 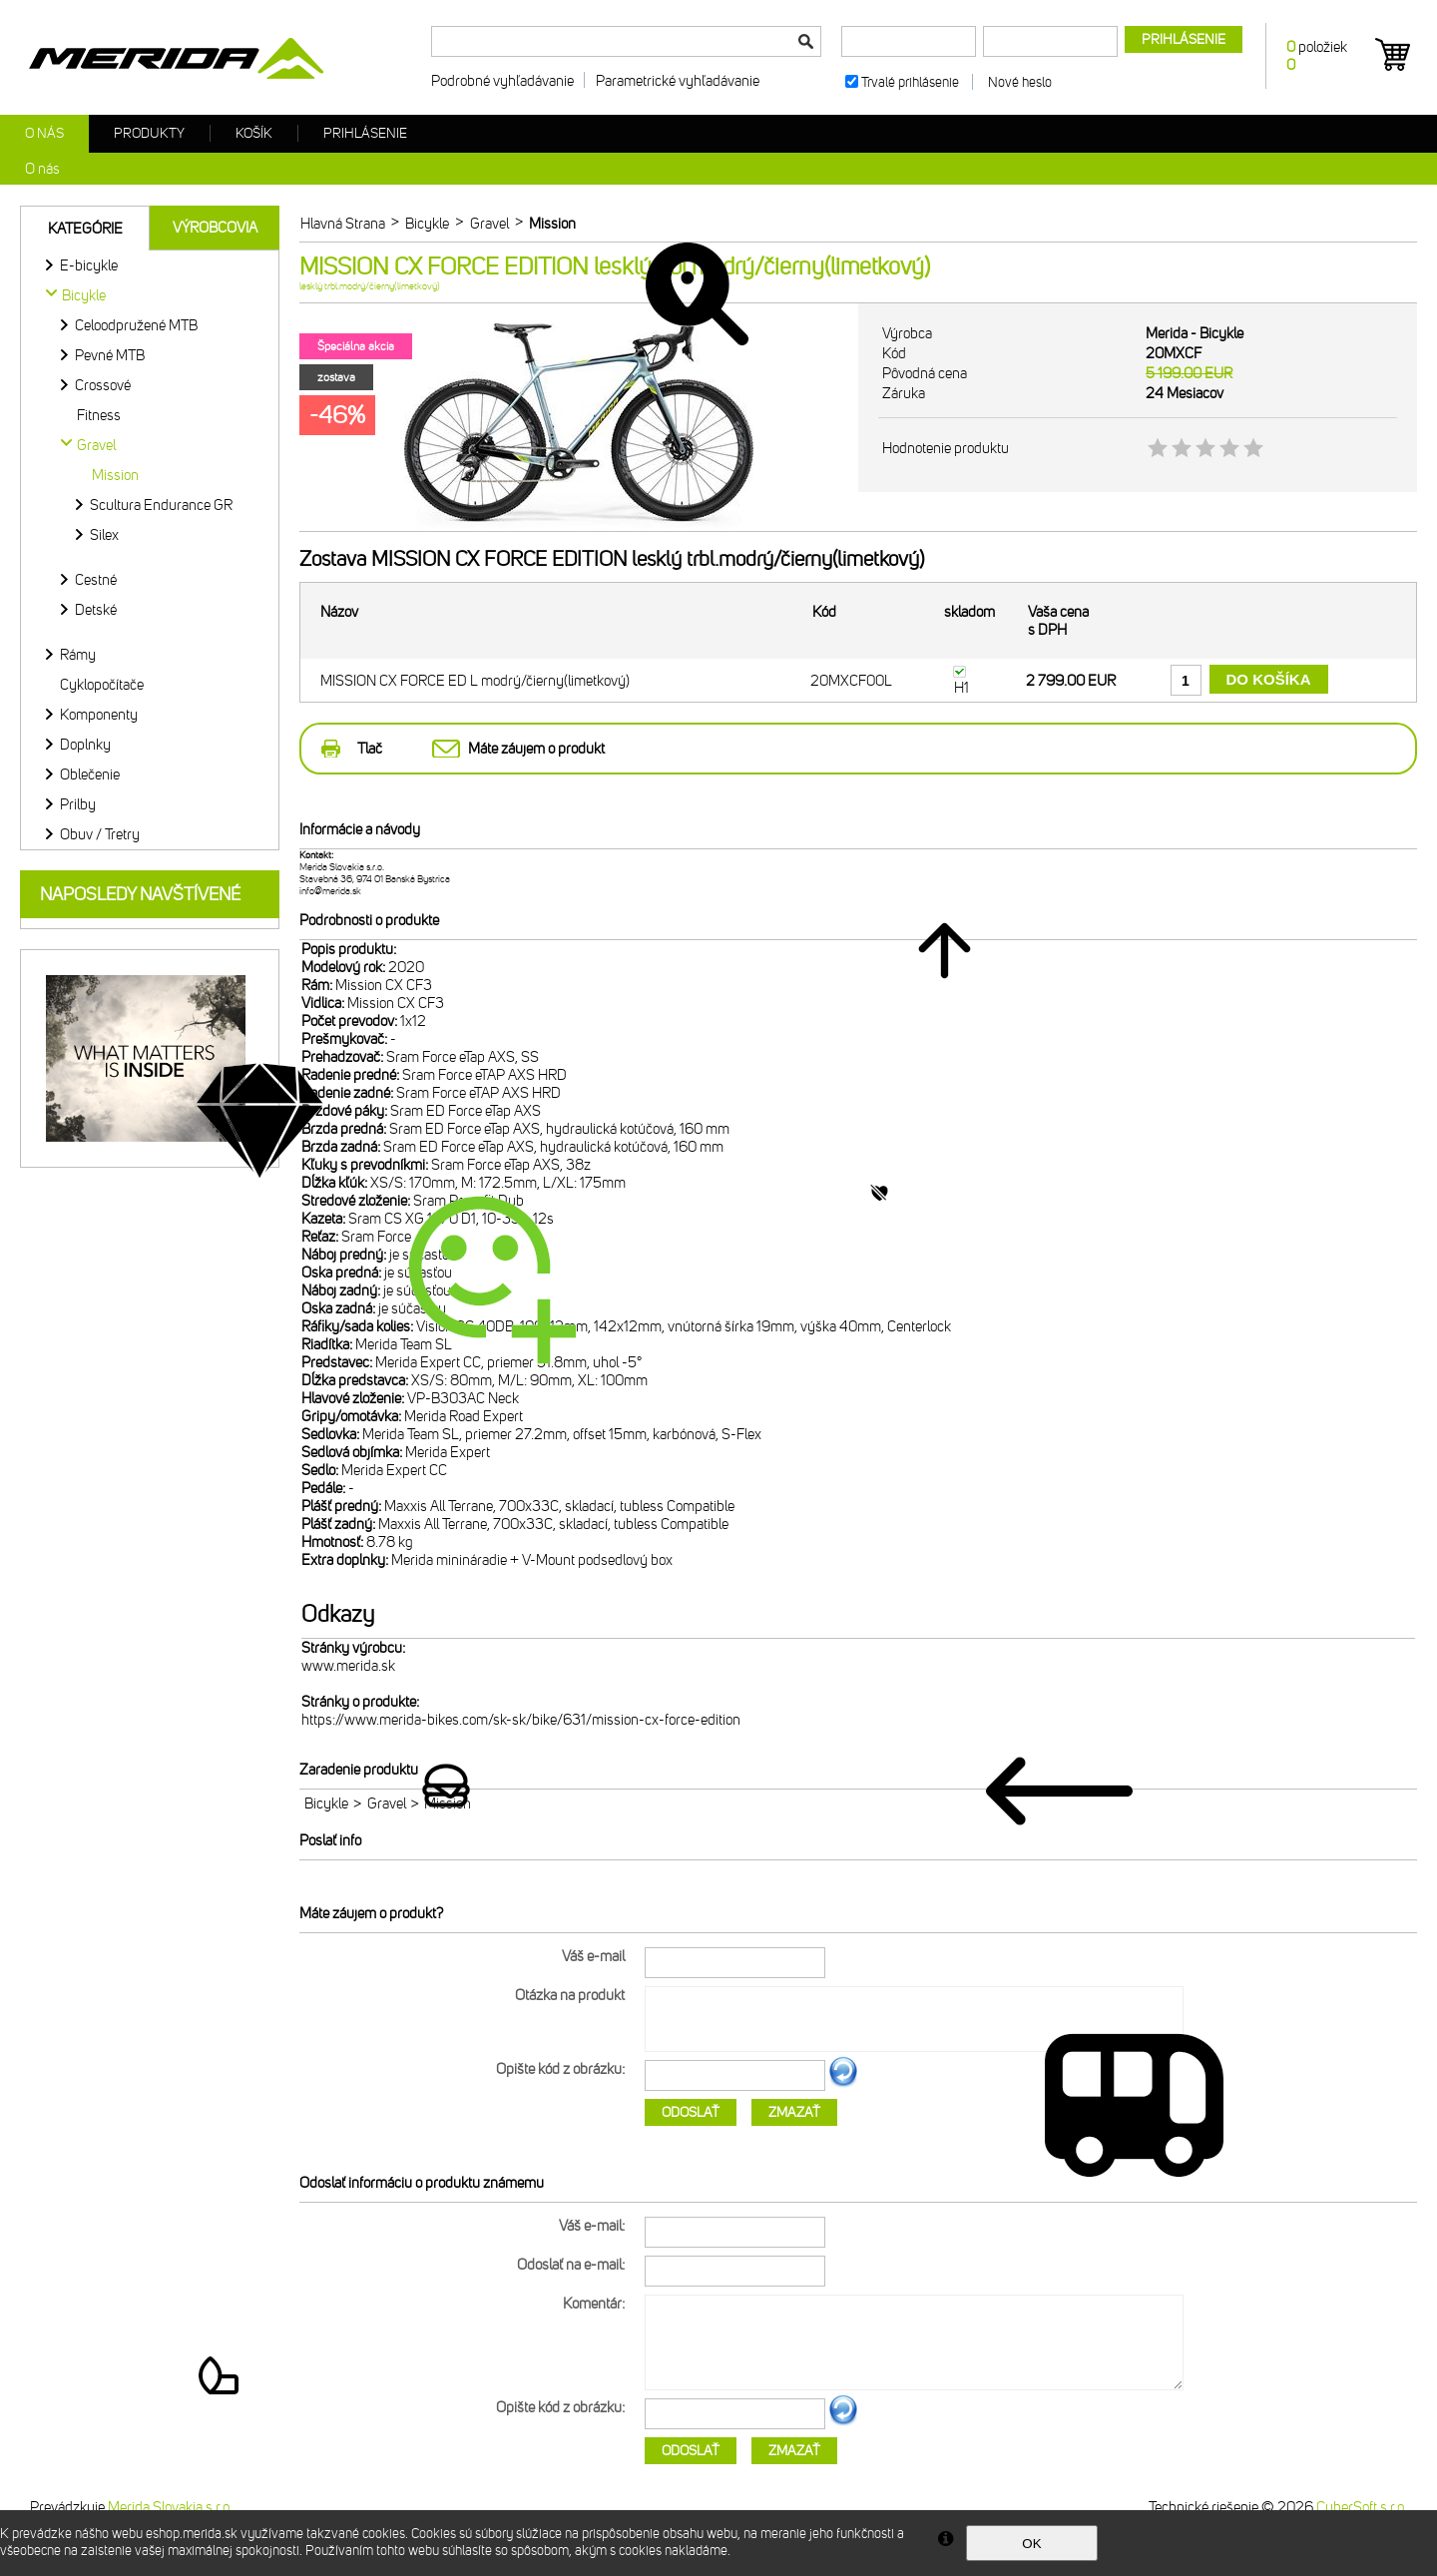 What do you see at coordinates (259, 1121) in the screenshot?
I see `open sketch design app` at bounding box center [259, 1121].